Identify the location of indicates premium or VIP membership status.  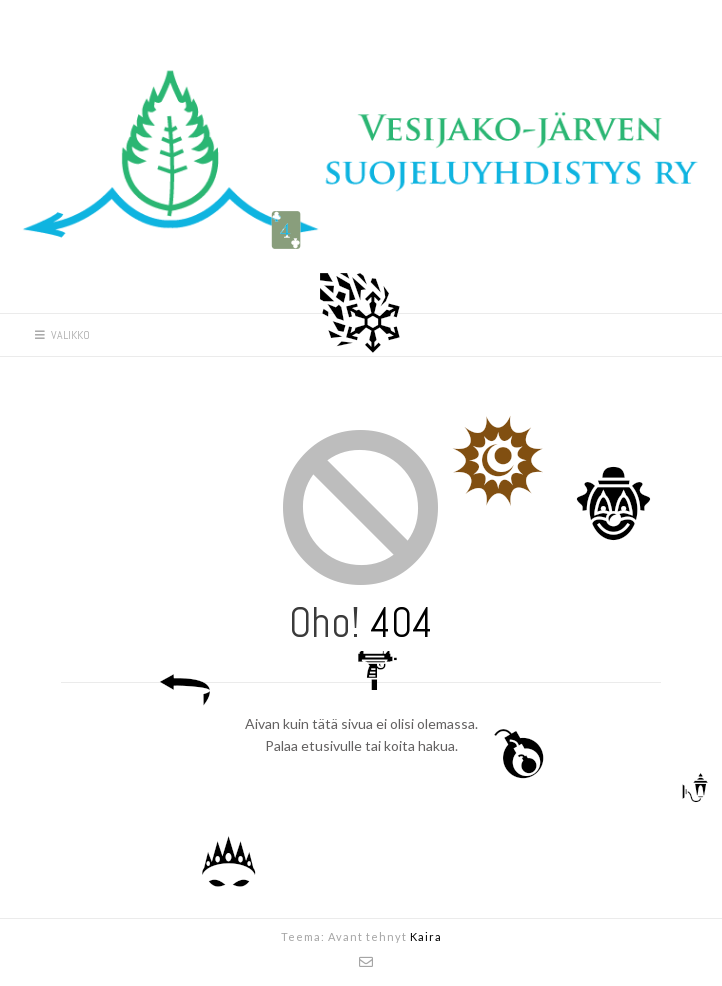
(229, 863).